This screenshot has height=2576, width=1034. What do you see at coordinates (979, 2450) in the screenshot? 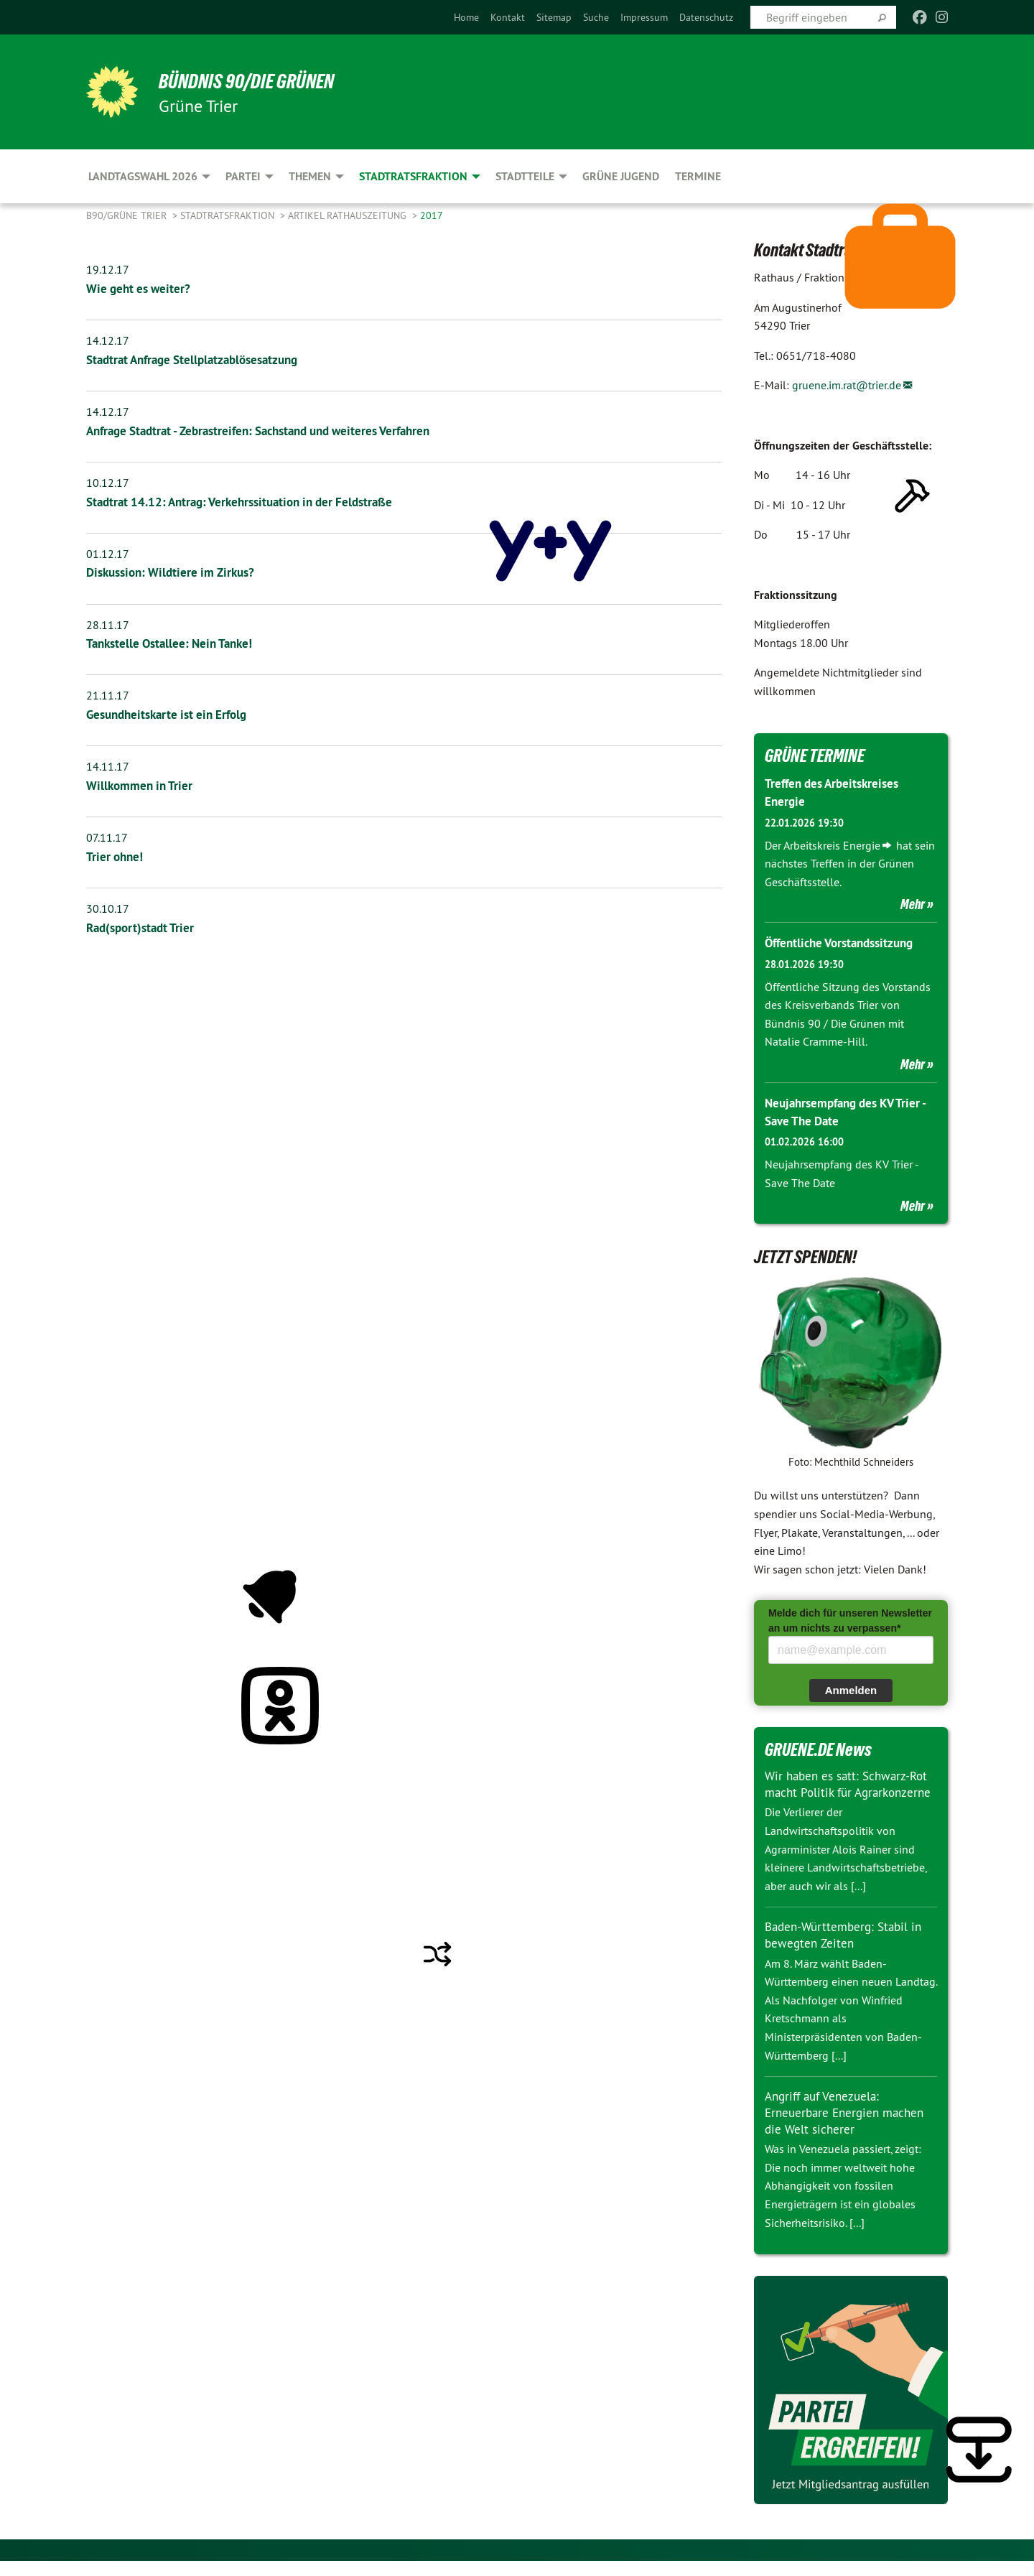
I see `move element to bottom of layout` at bounding box center [979, 2450].